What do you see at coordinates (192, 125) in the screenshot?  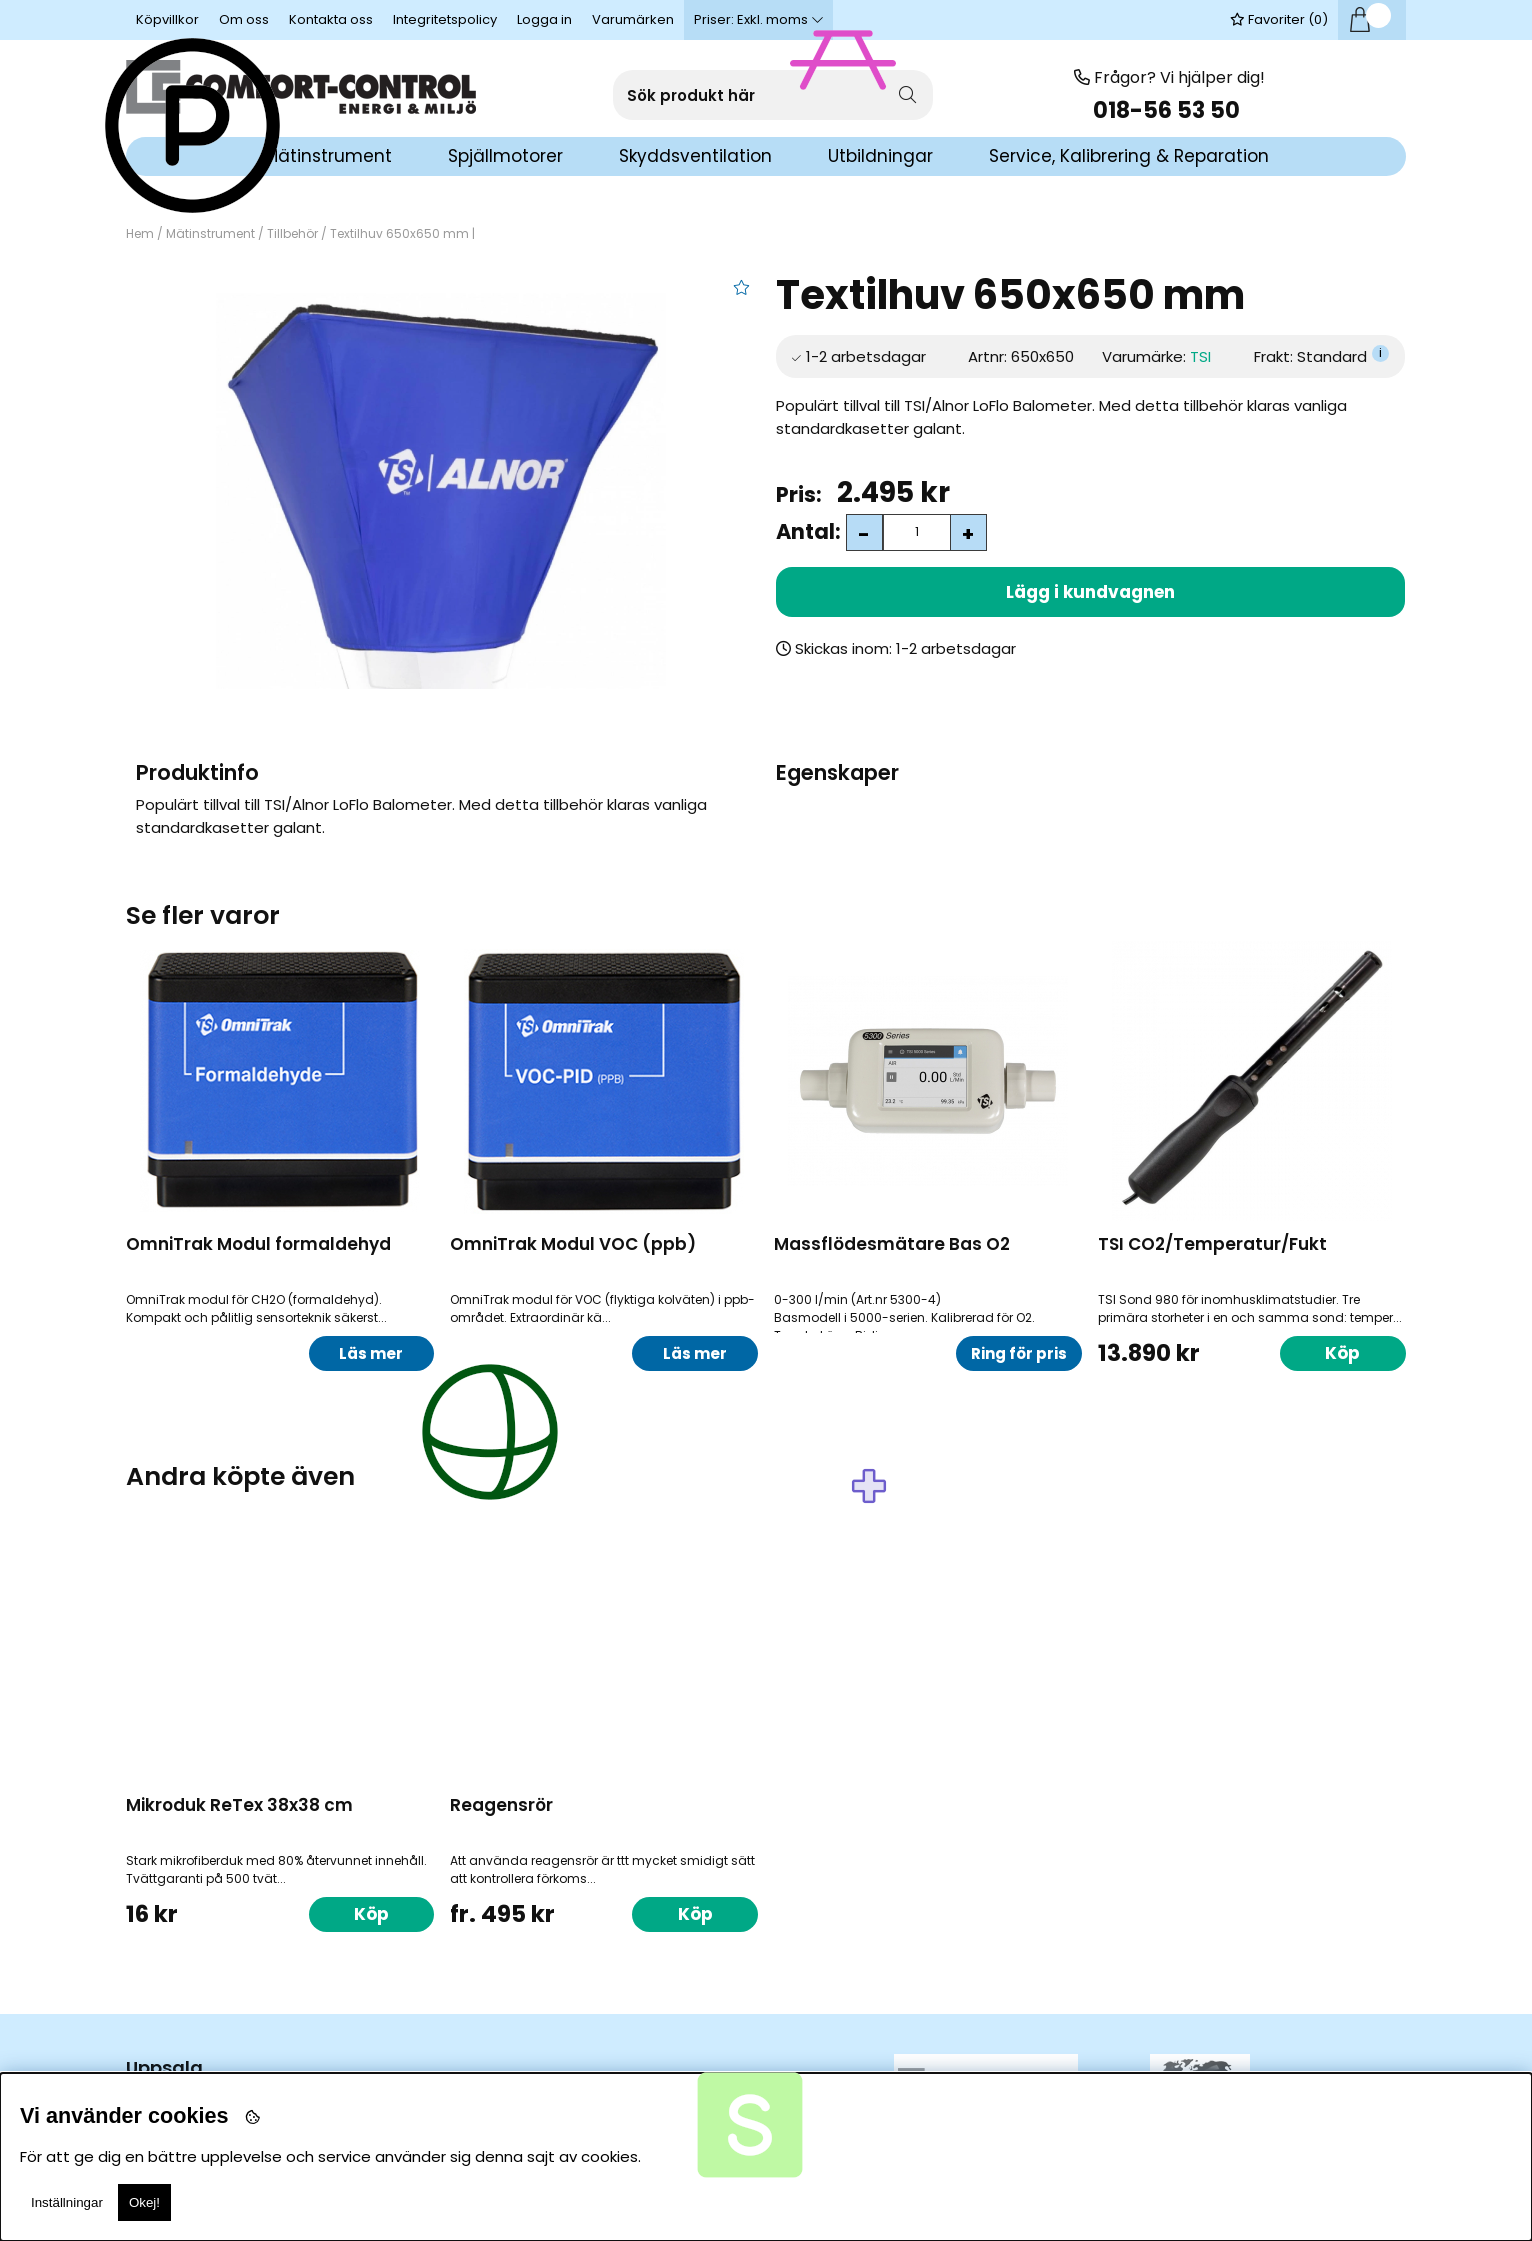 I see `indicates parking availability or location` at bounding box center [192, 125].